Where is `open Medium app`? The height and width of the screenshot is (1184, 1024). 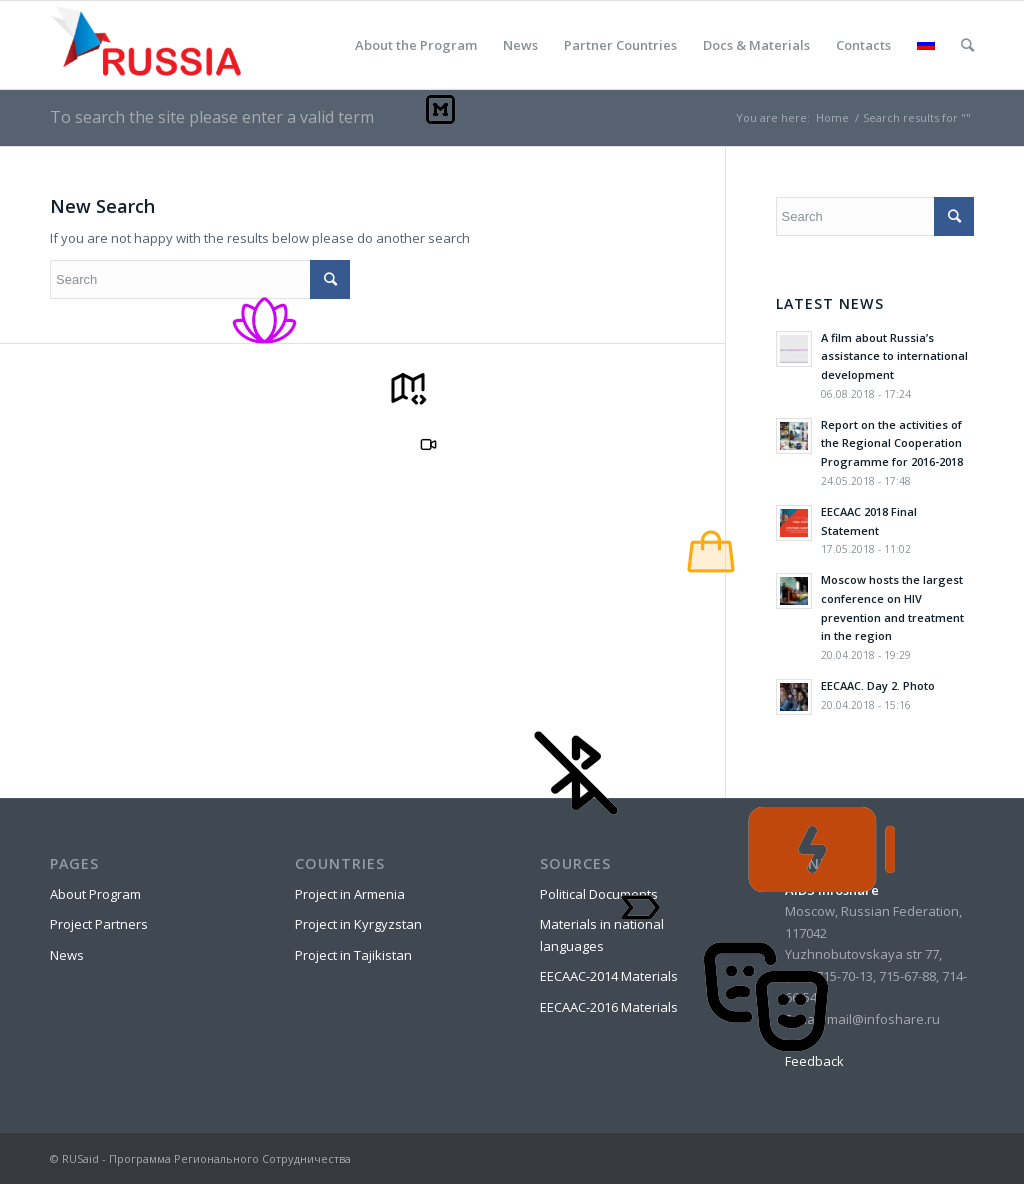 open Medium app is located at coordinates (440, 109).